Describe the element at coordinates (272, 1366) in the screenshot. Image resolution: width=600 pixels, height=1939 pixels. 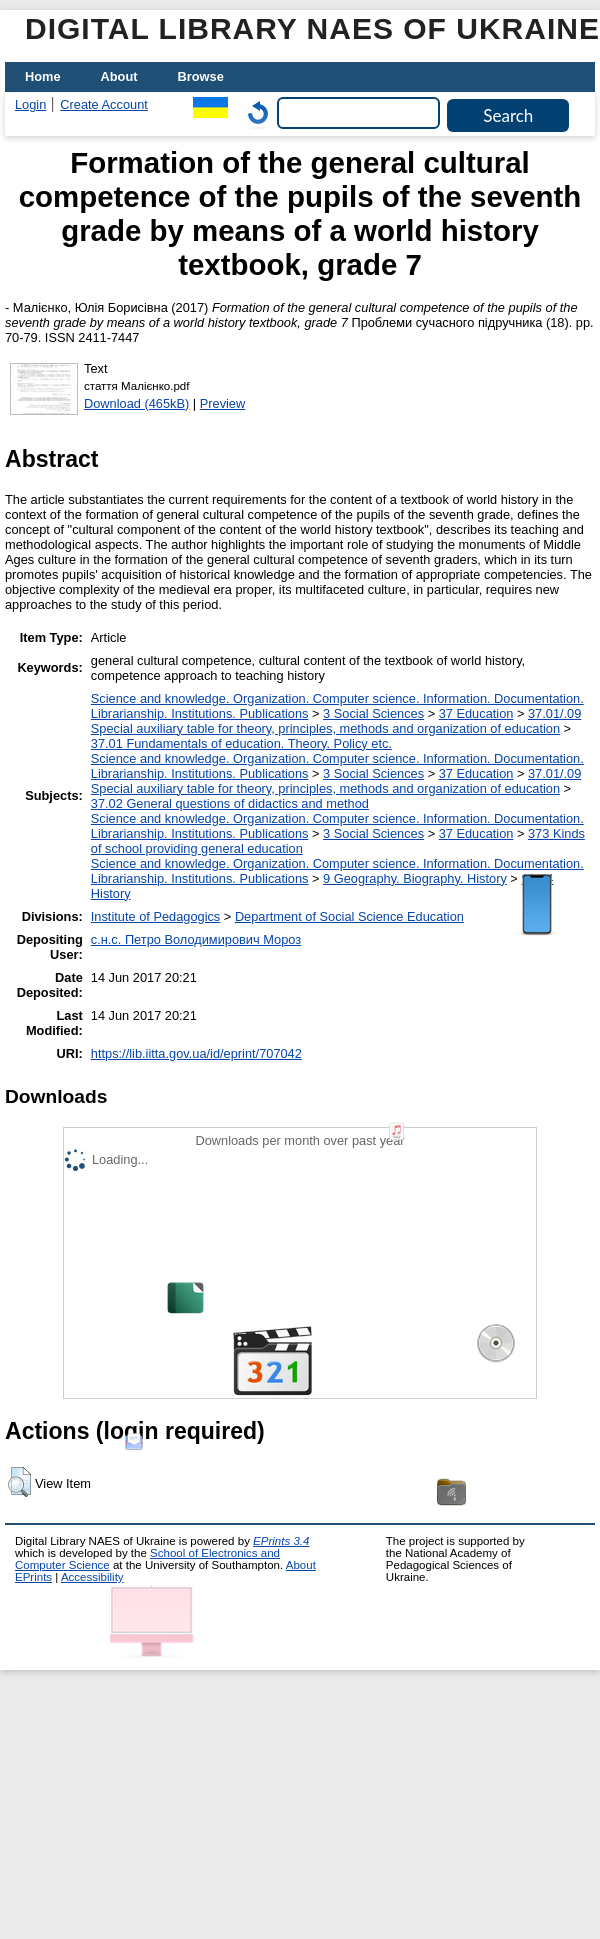
I see `open folder containing media player classic files` at that location.